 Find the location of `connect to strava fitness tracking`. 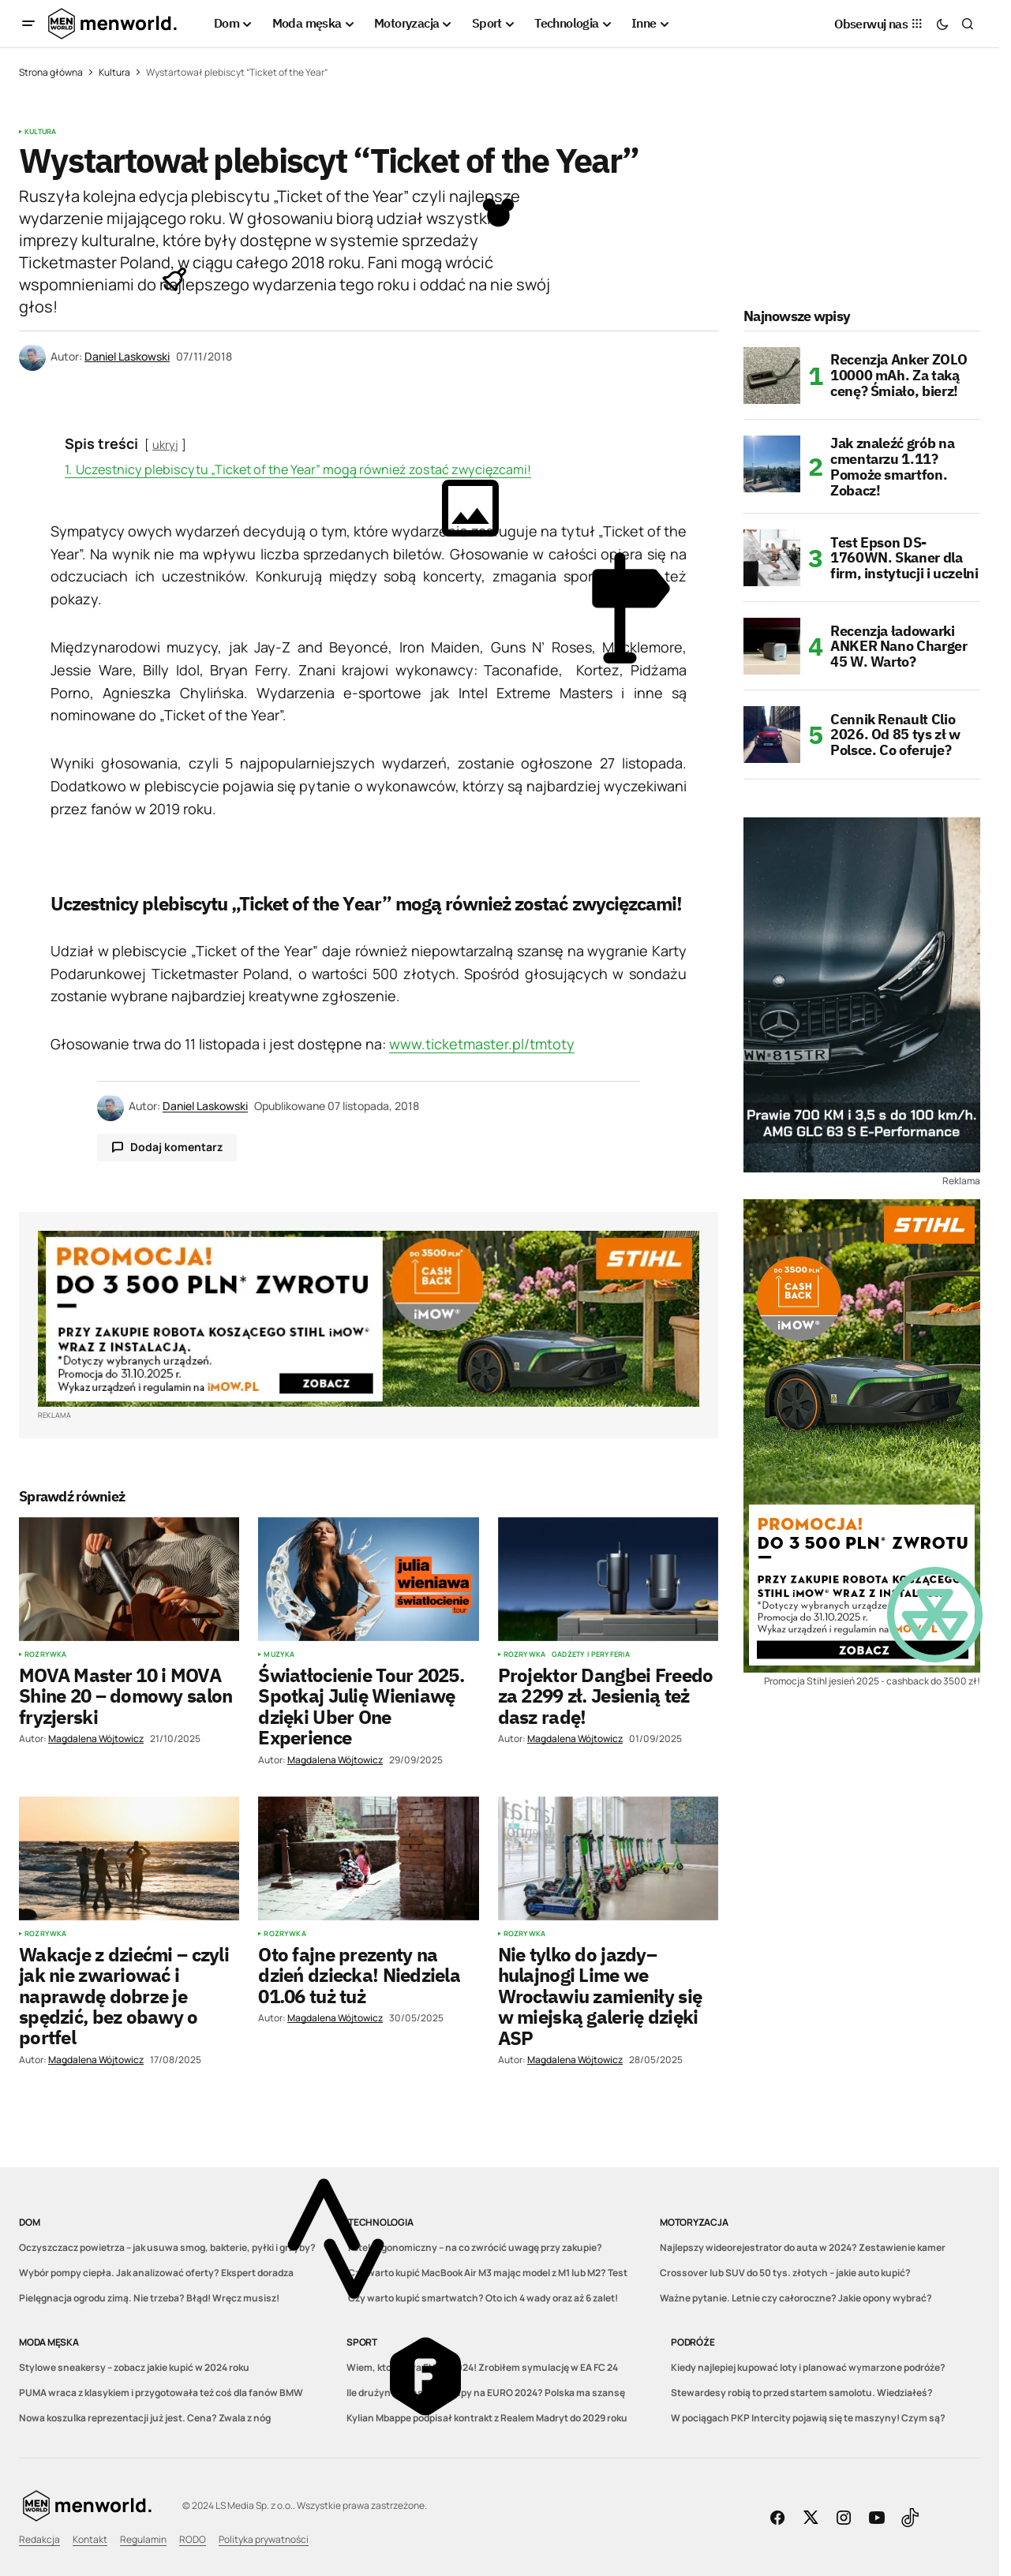

connect to strava fitness tracking is located at coordinates (335, 2238).